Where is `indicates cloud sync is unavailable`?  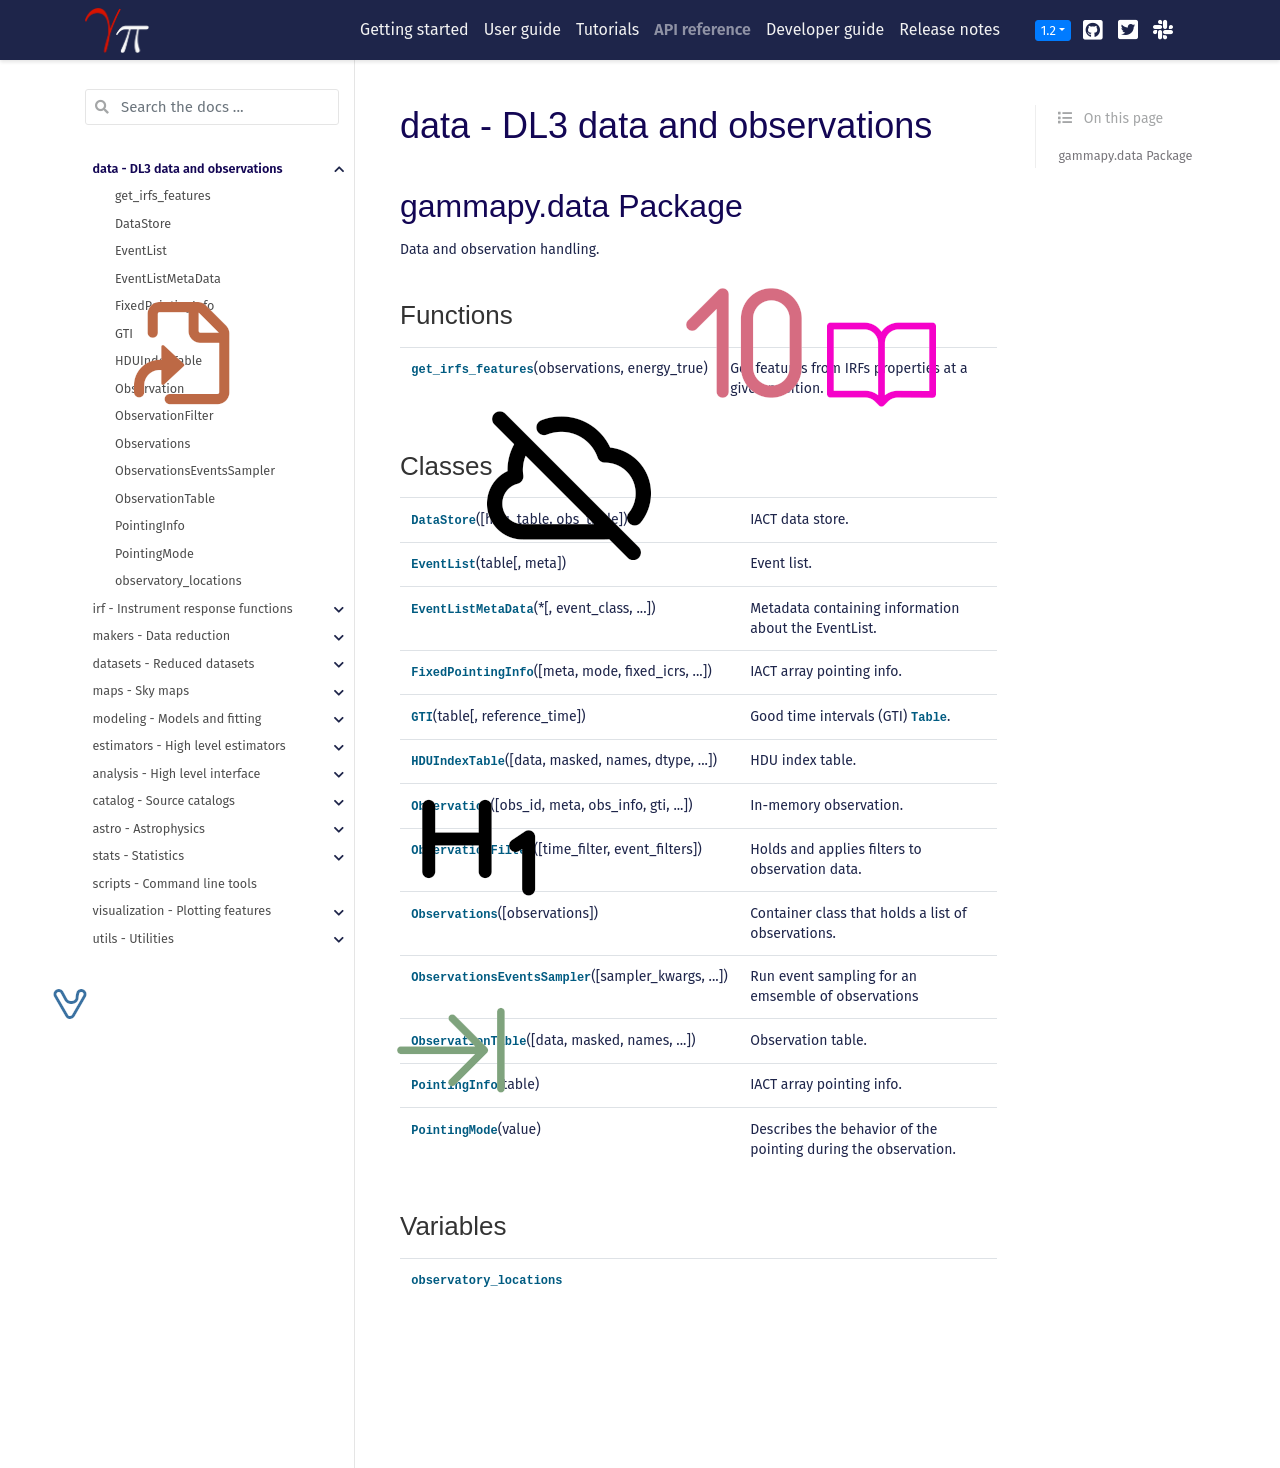
indicates cloud sync is unavailable is located at coordinates (569, 478).